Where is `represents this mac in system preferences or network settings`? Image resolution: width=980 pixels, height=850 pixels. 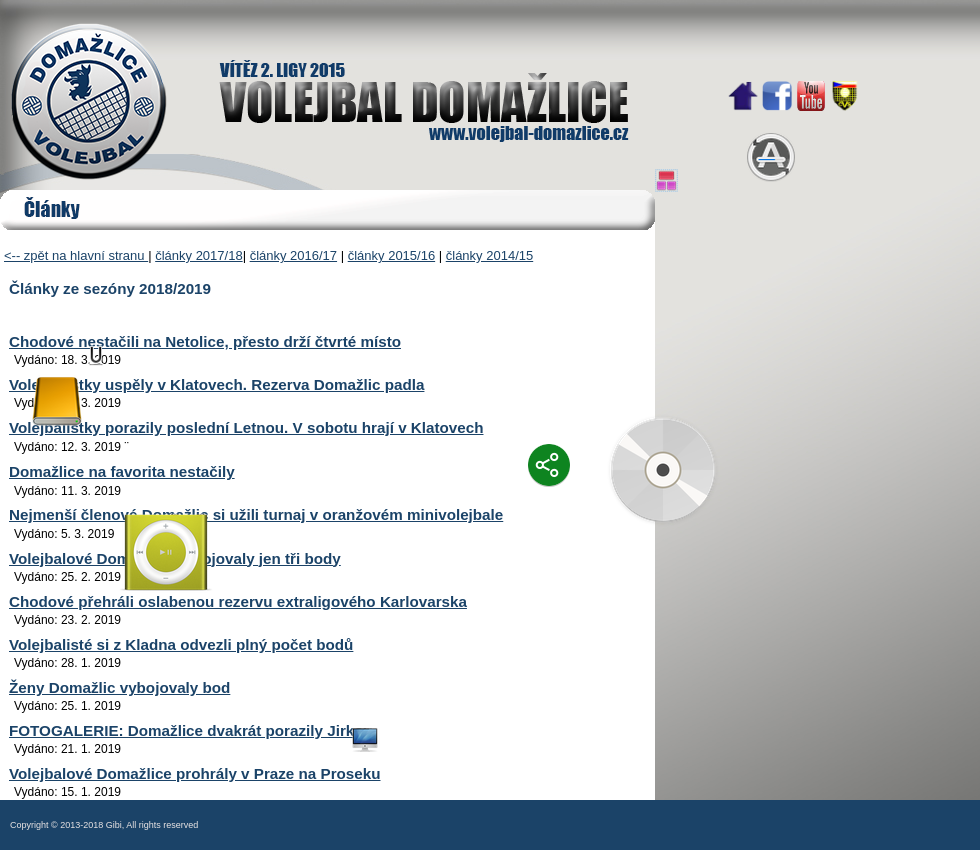 represents this mac in system preferences or network settings is located at coordinates (365, 737).